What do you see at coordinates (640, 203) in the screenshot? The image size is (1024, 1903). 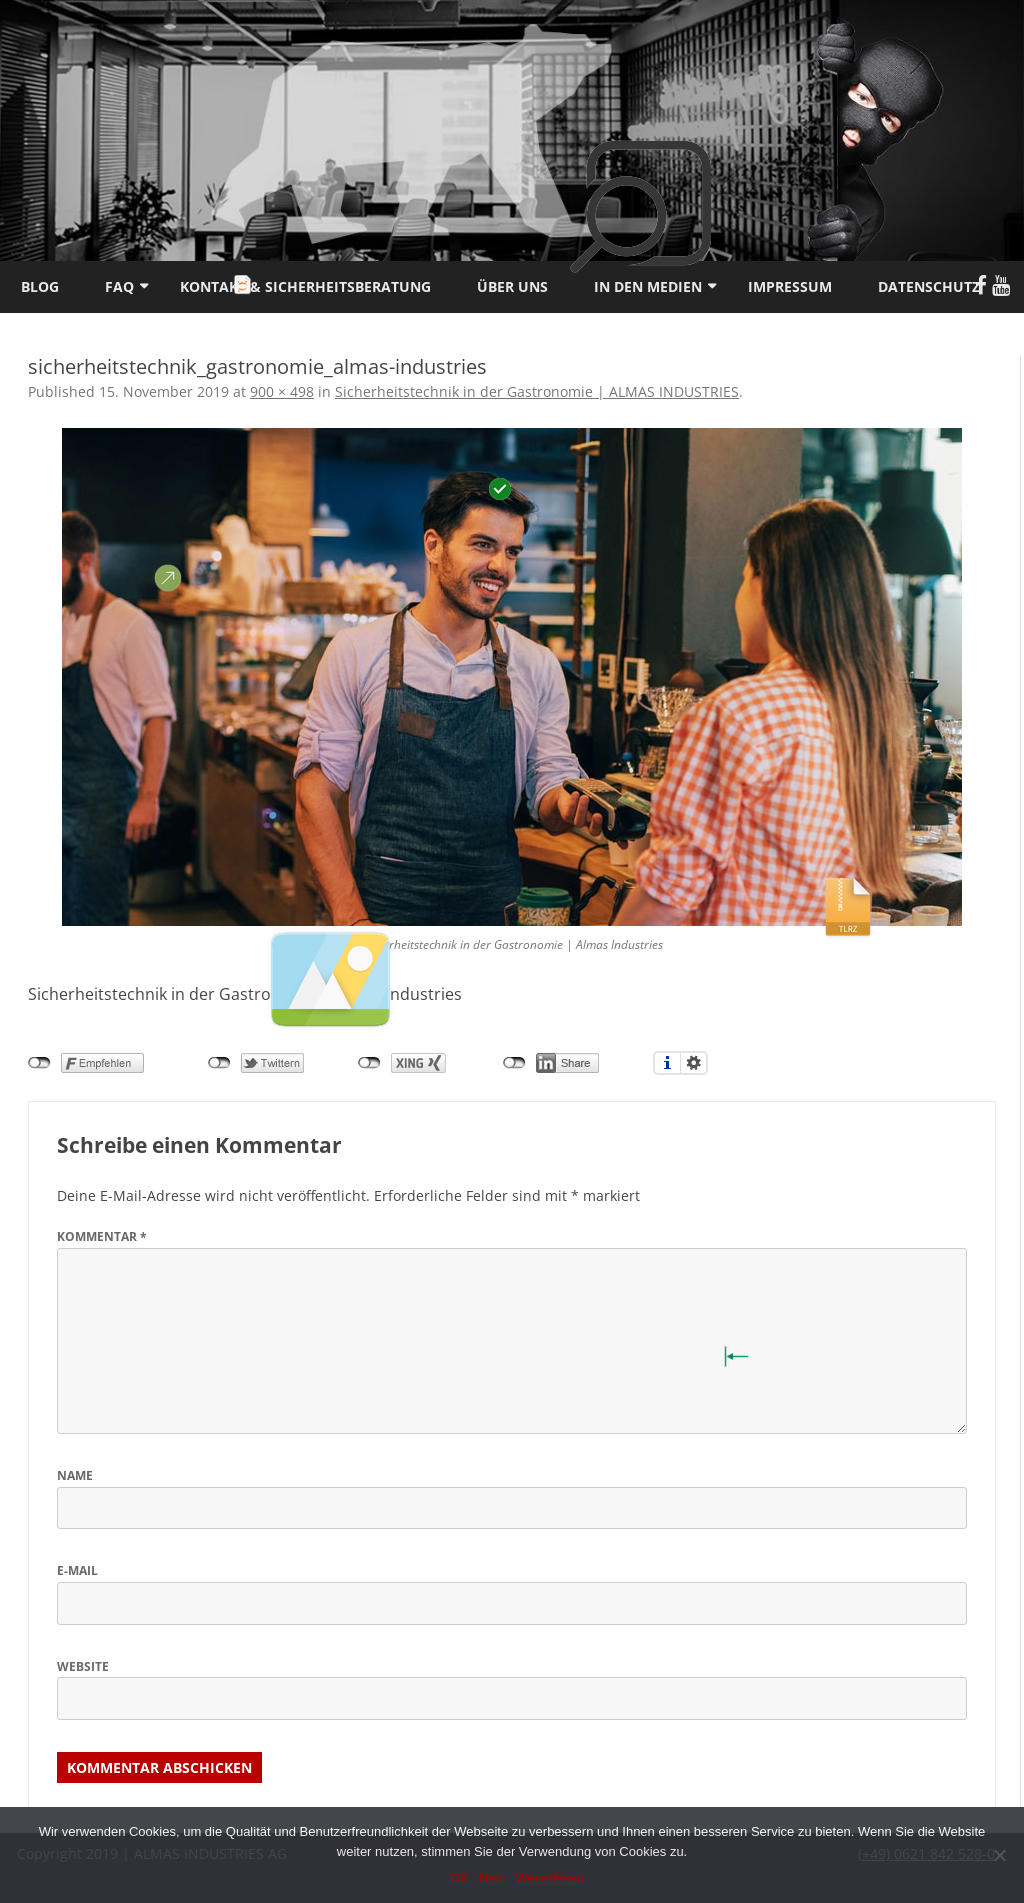 I see `open image viewer application` at bounding box center [640, 203].